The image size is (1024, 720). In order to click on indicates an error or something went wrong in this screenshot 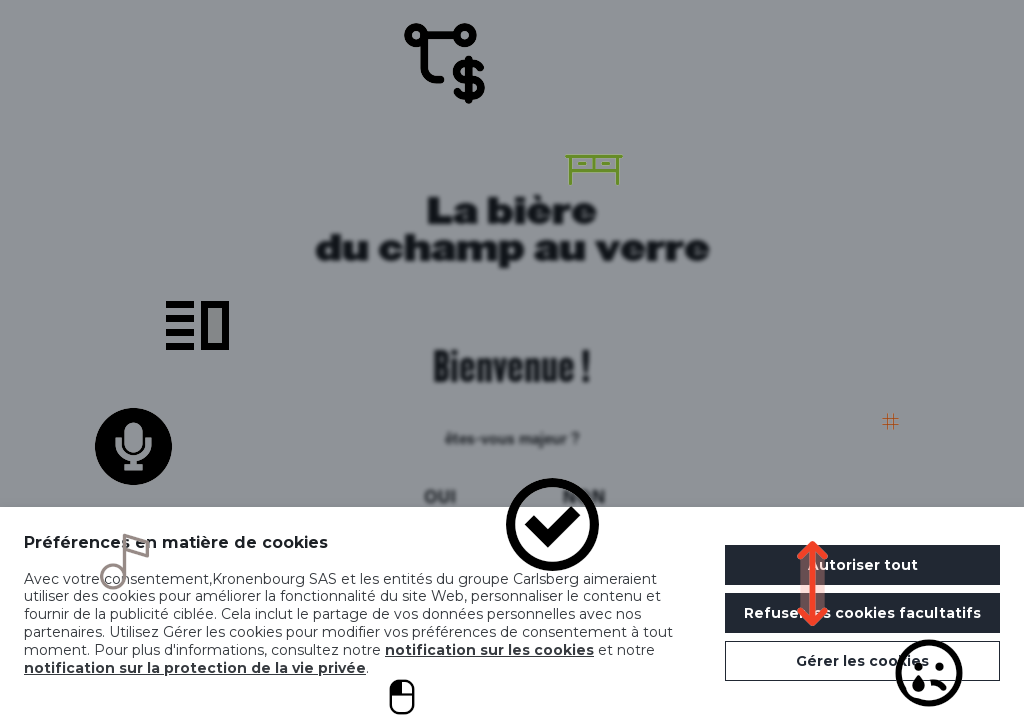, I will do `click(929, 673)`.